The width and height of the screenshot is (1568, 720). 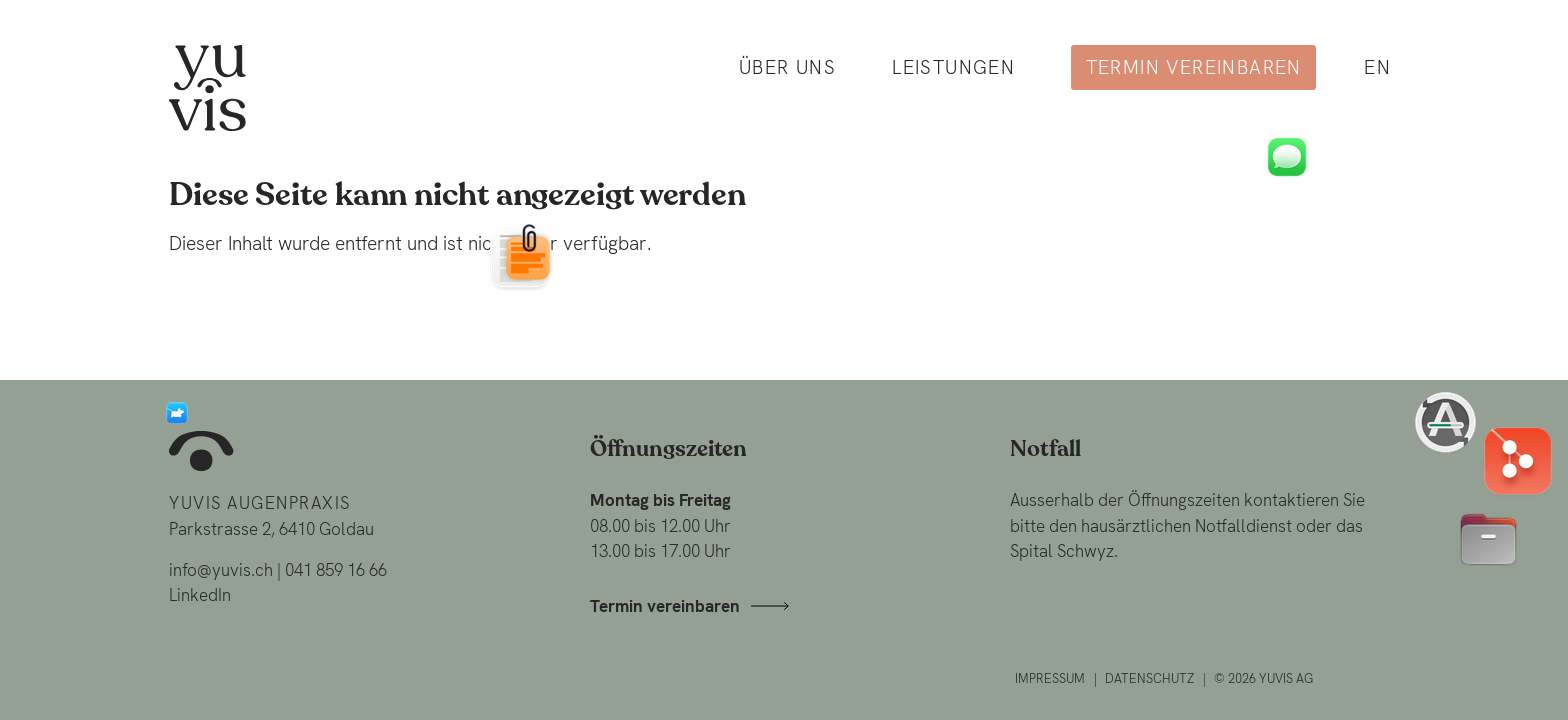 I want to click on open pdf metadata editor app, so click(x=520, y=258).